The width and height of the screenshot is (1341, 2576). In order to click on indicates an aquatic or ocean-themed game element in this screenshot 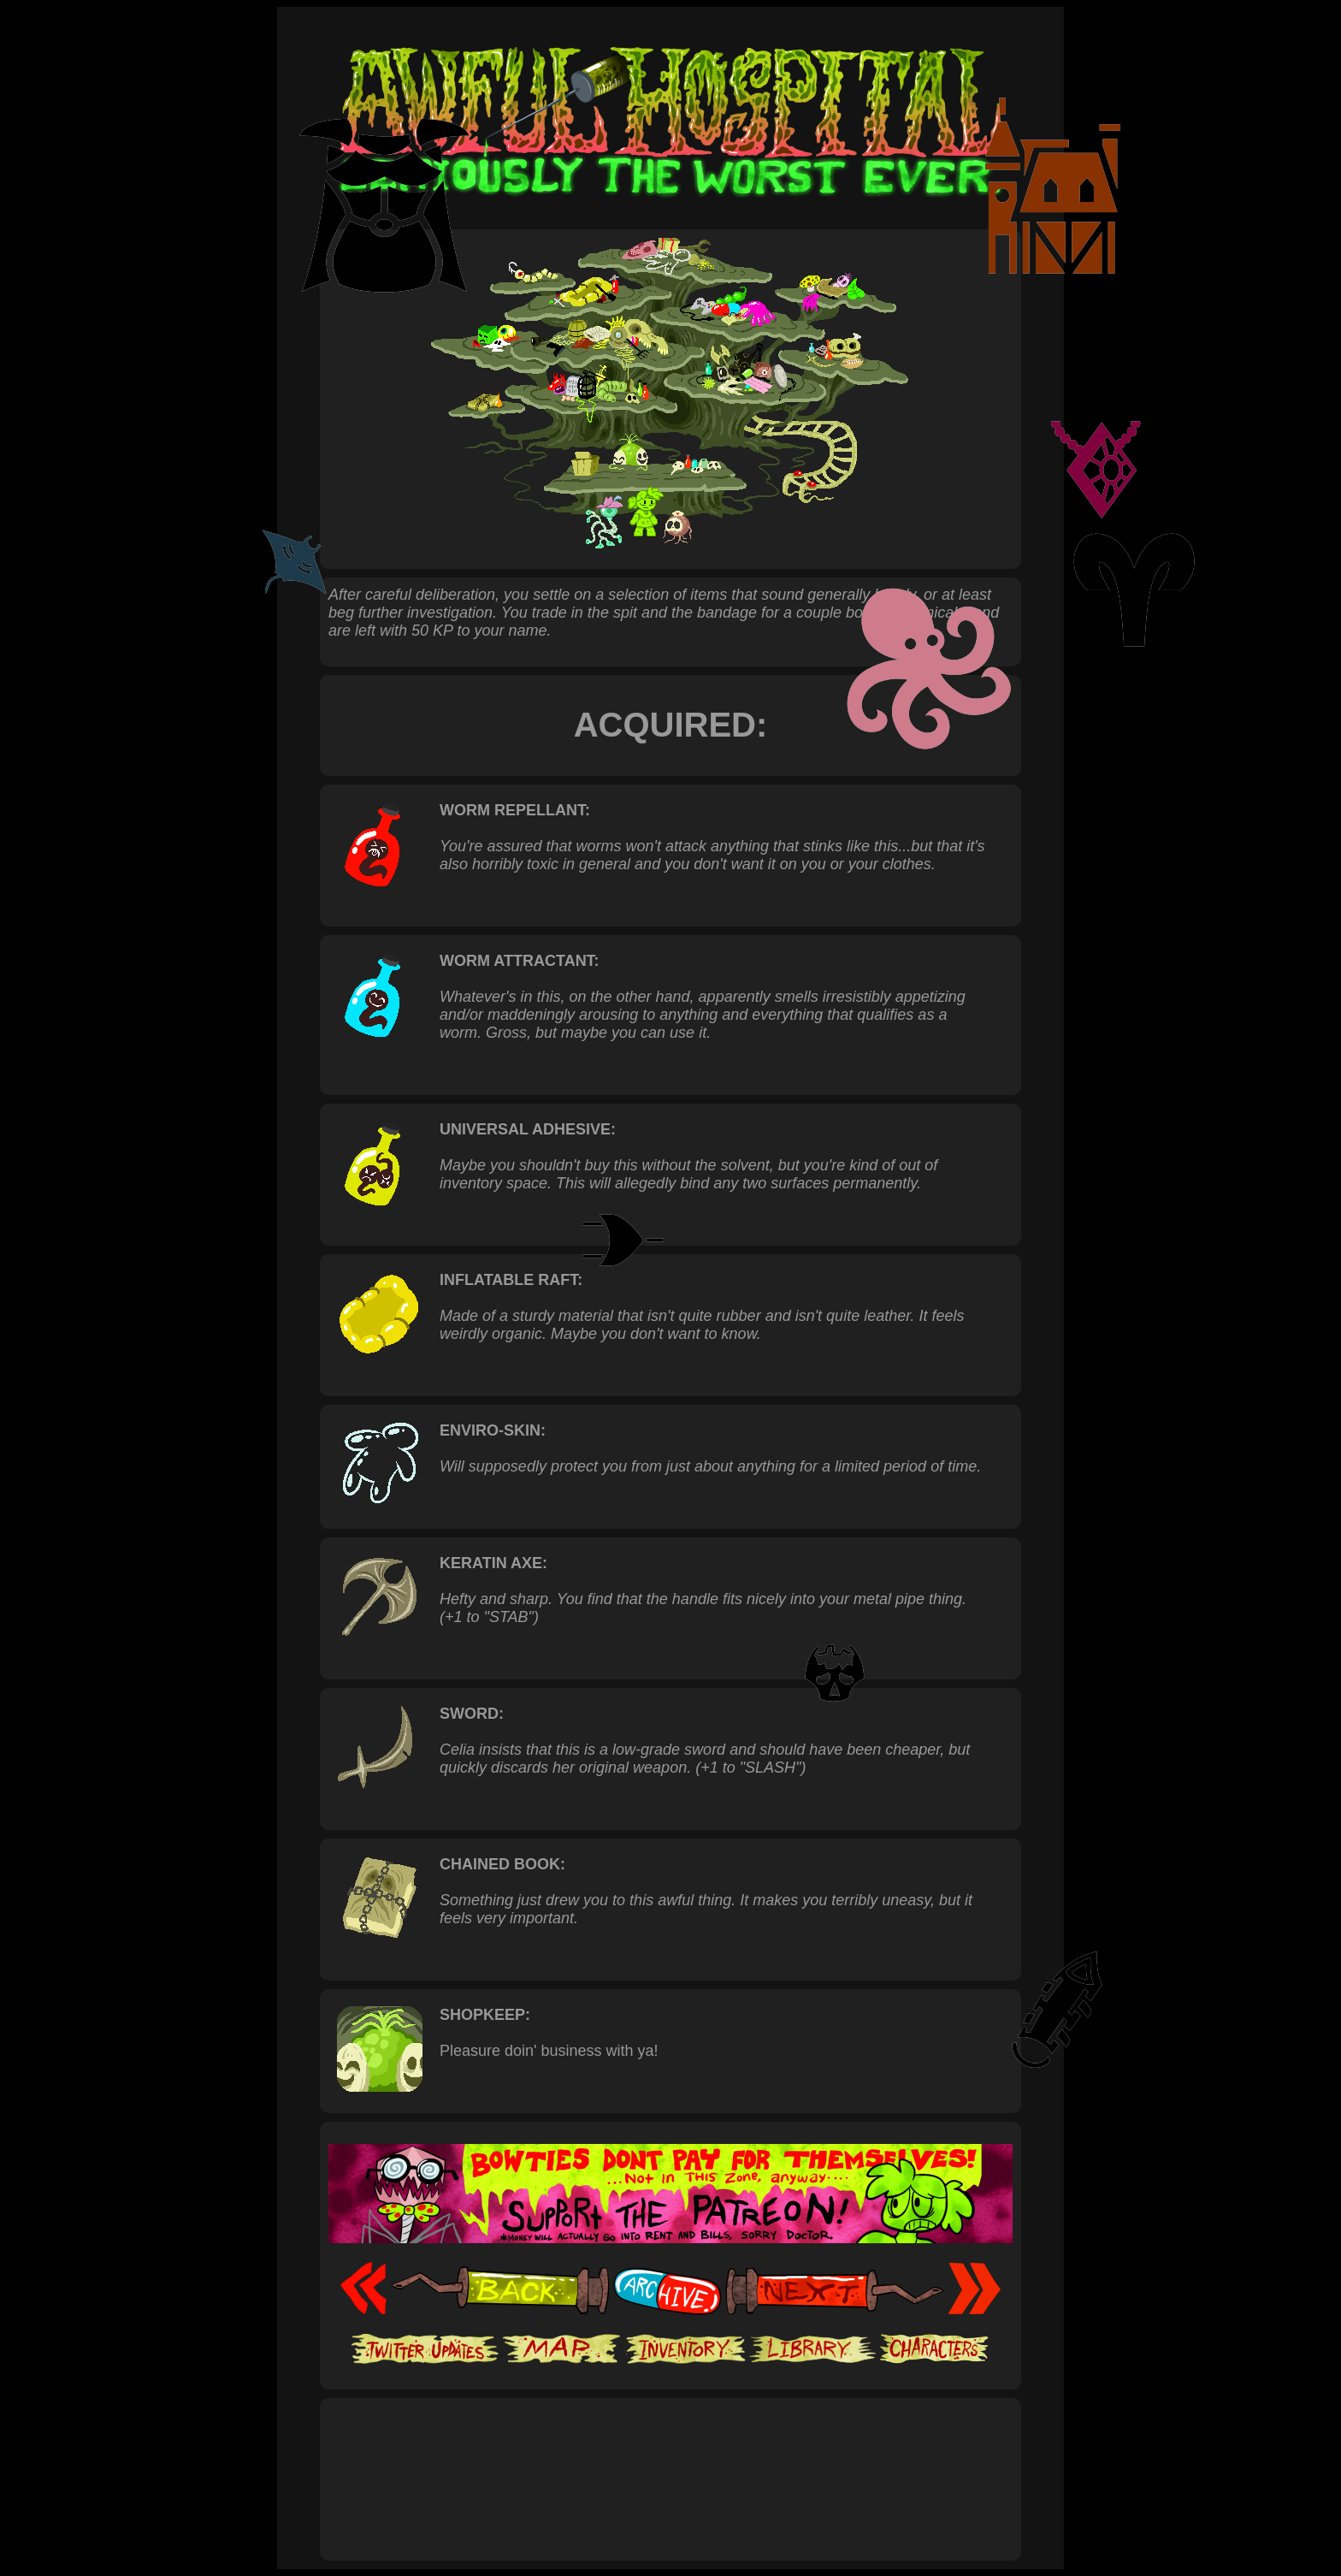, I will do `click(928, 667)`.